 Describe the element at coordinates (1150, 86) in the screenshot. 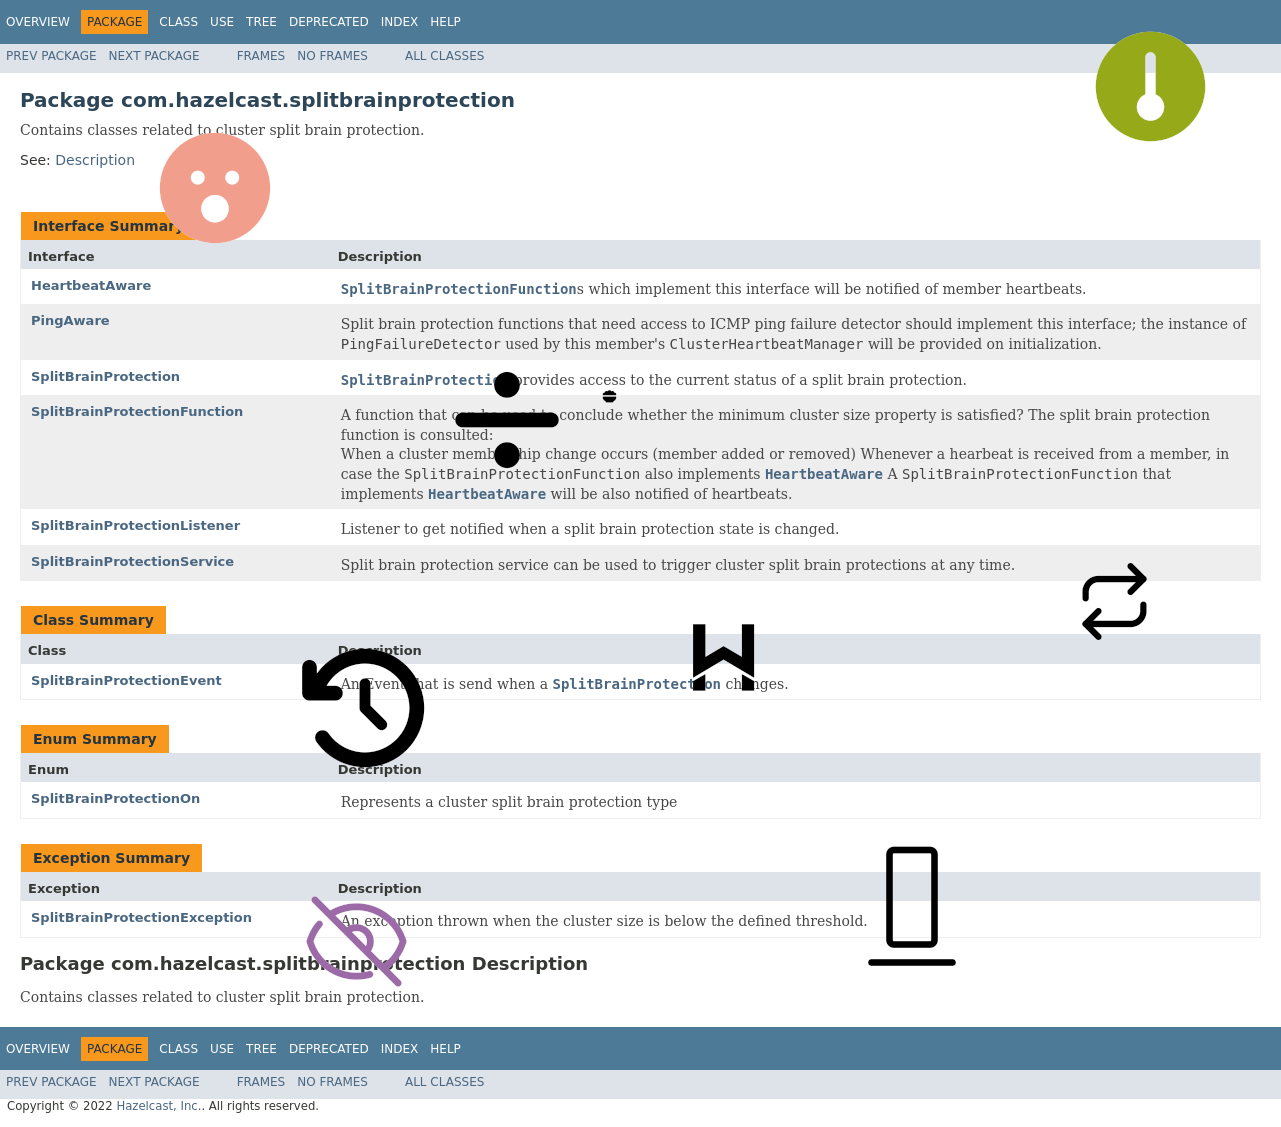

I see `view current speed or performance level` at that location.